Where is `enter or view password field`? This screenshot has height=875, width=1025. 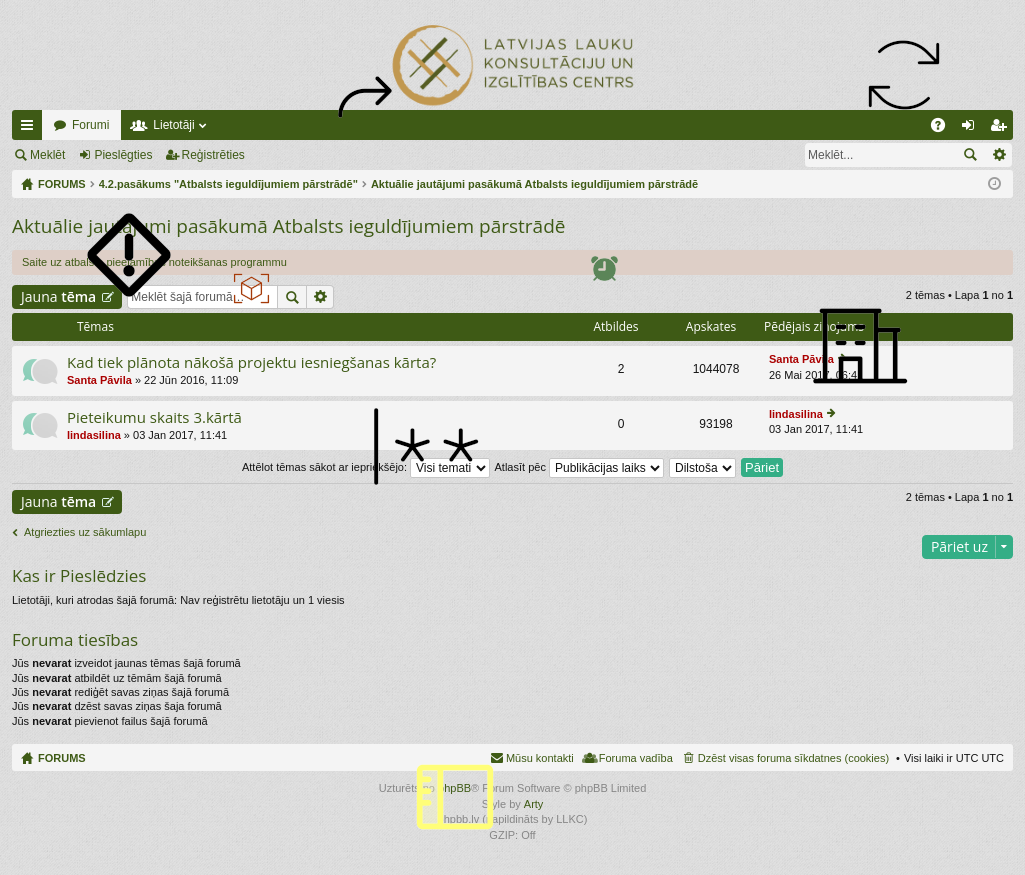
enter or view password field is located at coordinates (420, 446).